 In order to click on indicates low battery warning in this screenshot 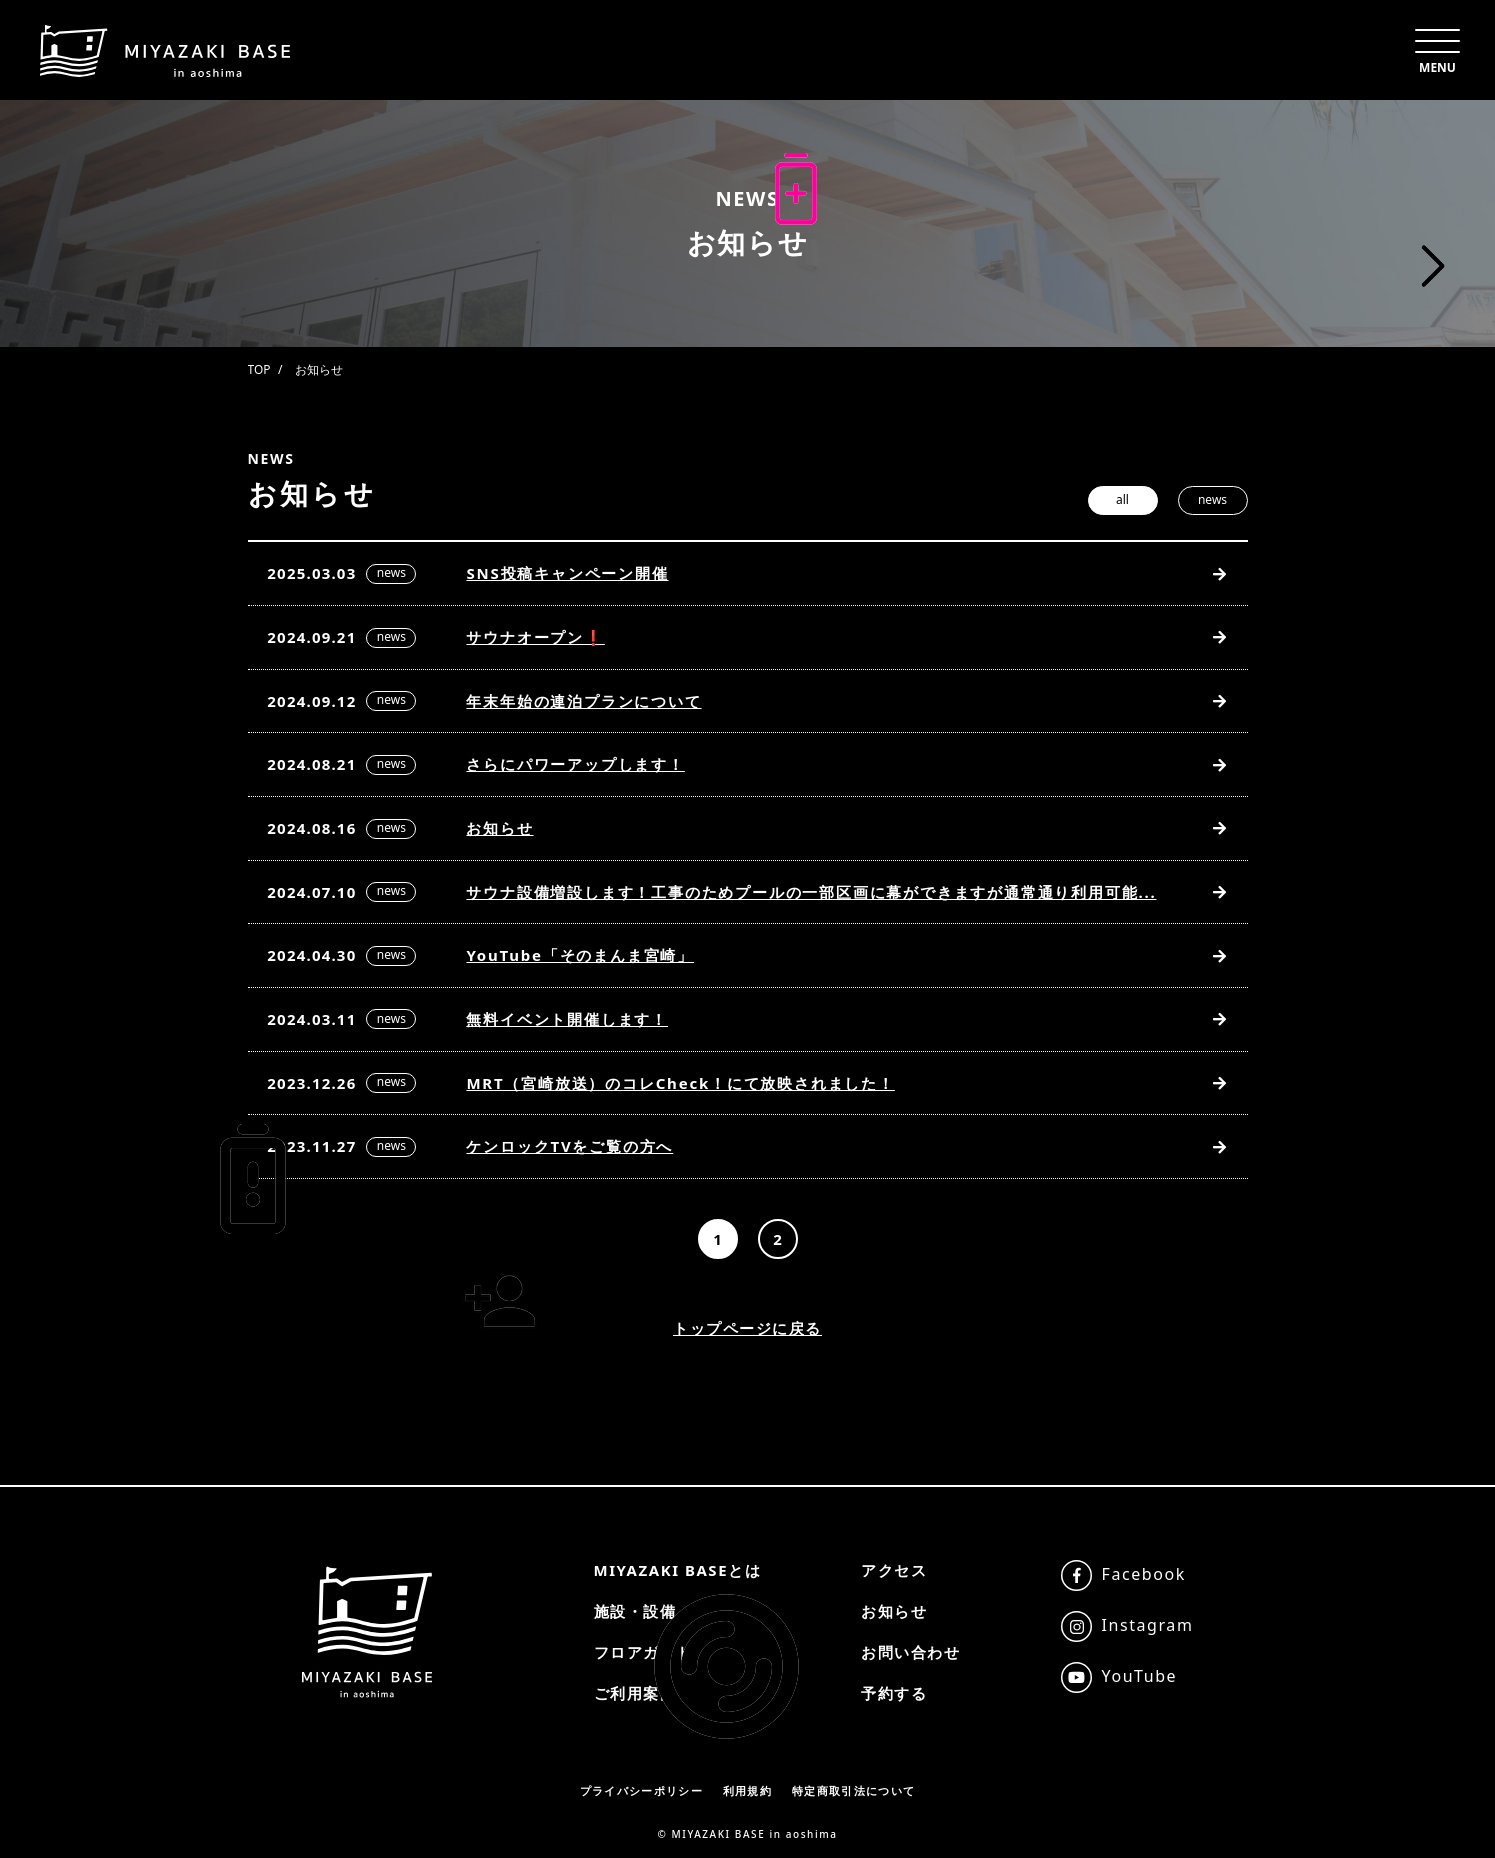, I will do `click(253, 1179)`.